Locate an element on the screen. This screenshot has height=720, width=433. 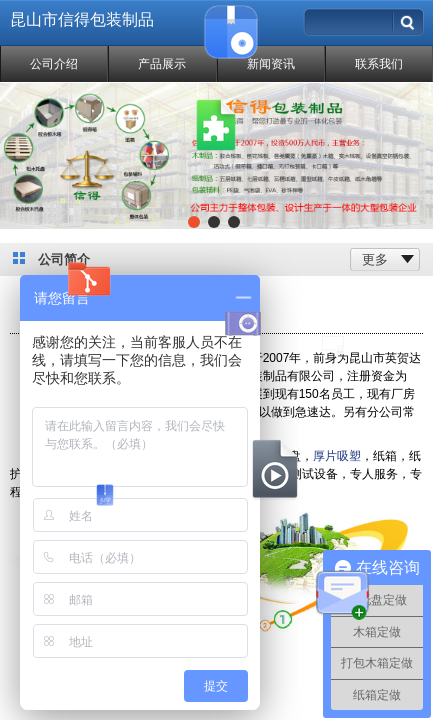
access input source or keyboard layout settings is located at coordinates (231, 33).